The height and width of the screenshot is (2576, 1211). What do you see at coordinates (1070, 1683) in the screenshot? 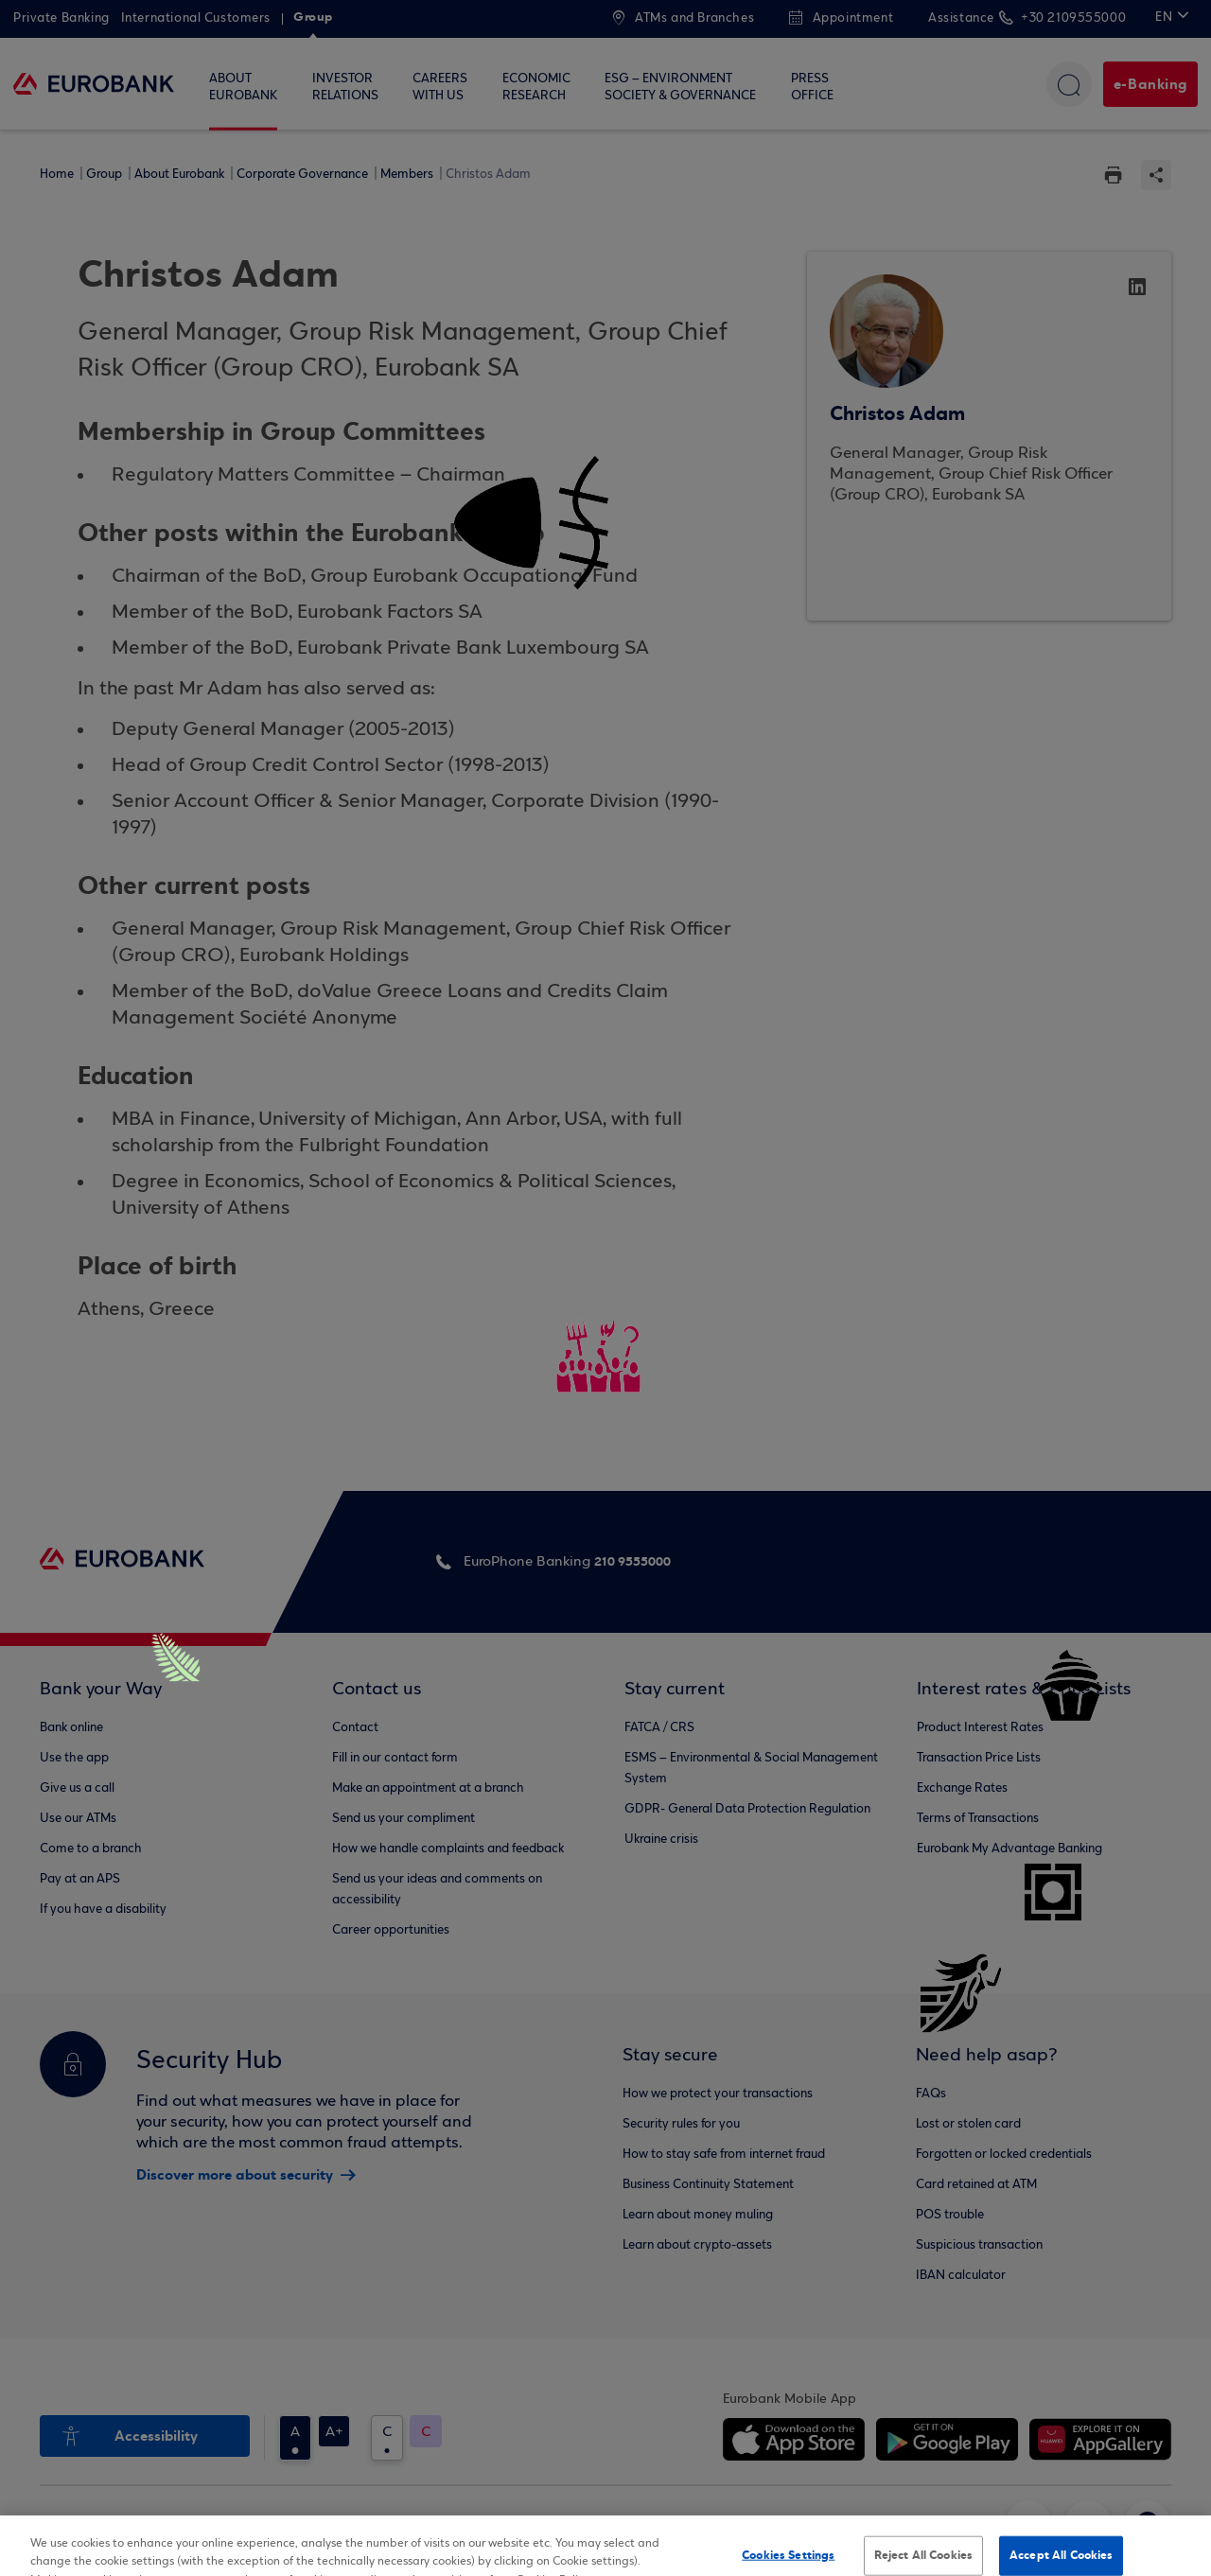
I see `access bakery or dessert options` at bounding box center [1070, 1683].